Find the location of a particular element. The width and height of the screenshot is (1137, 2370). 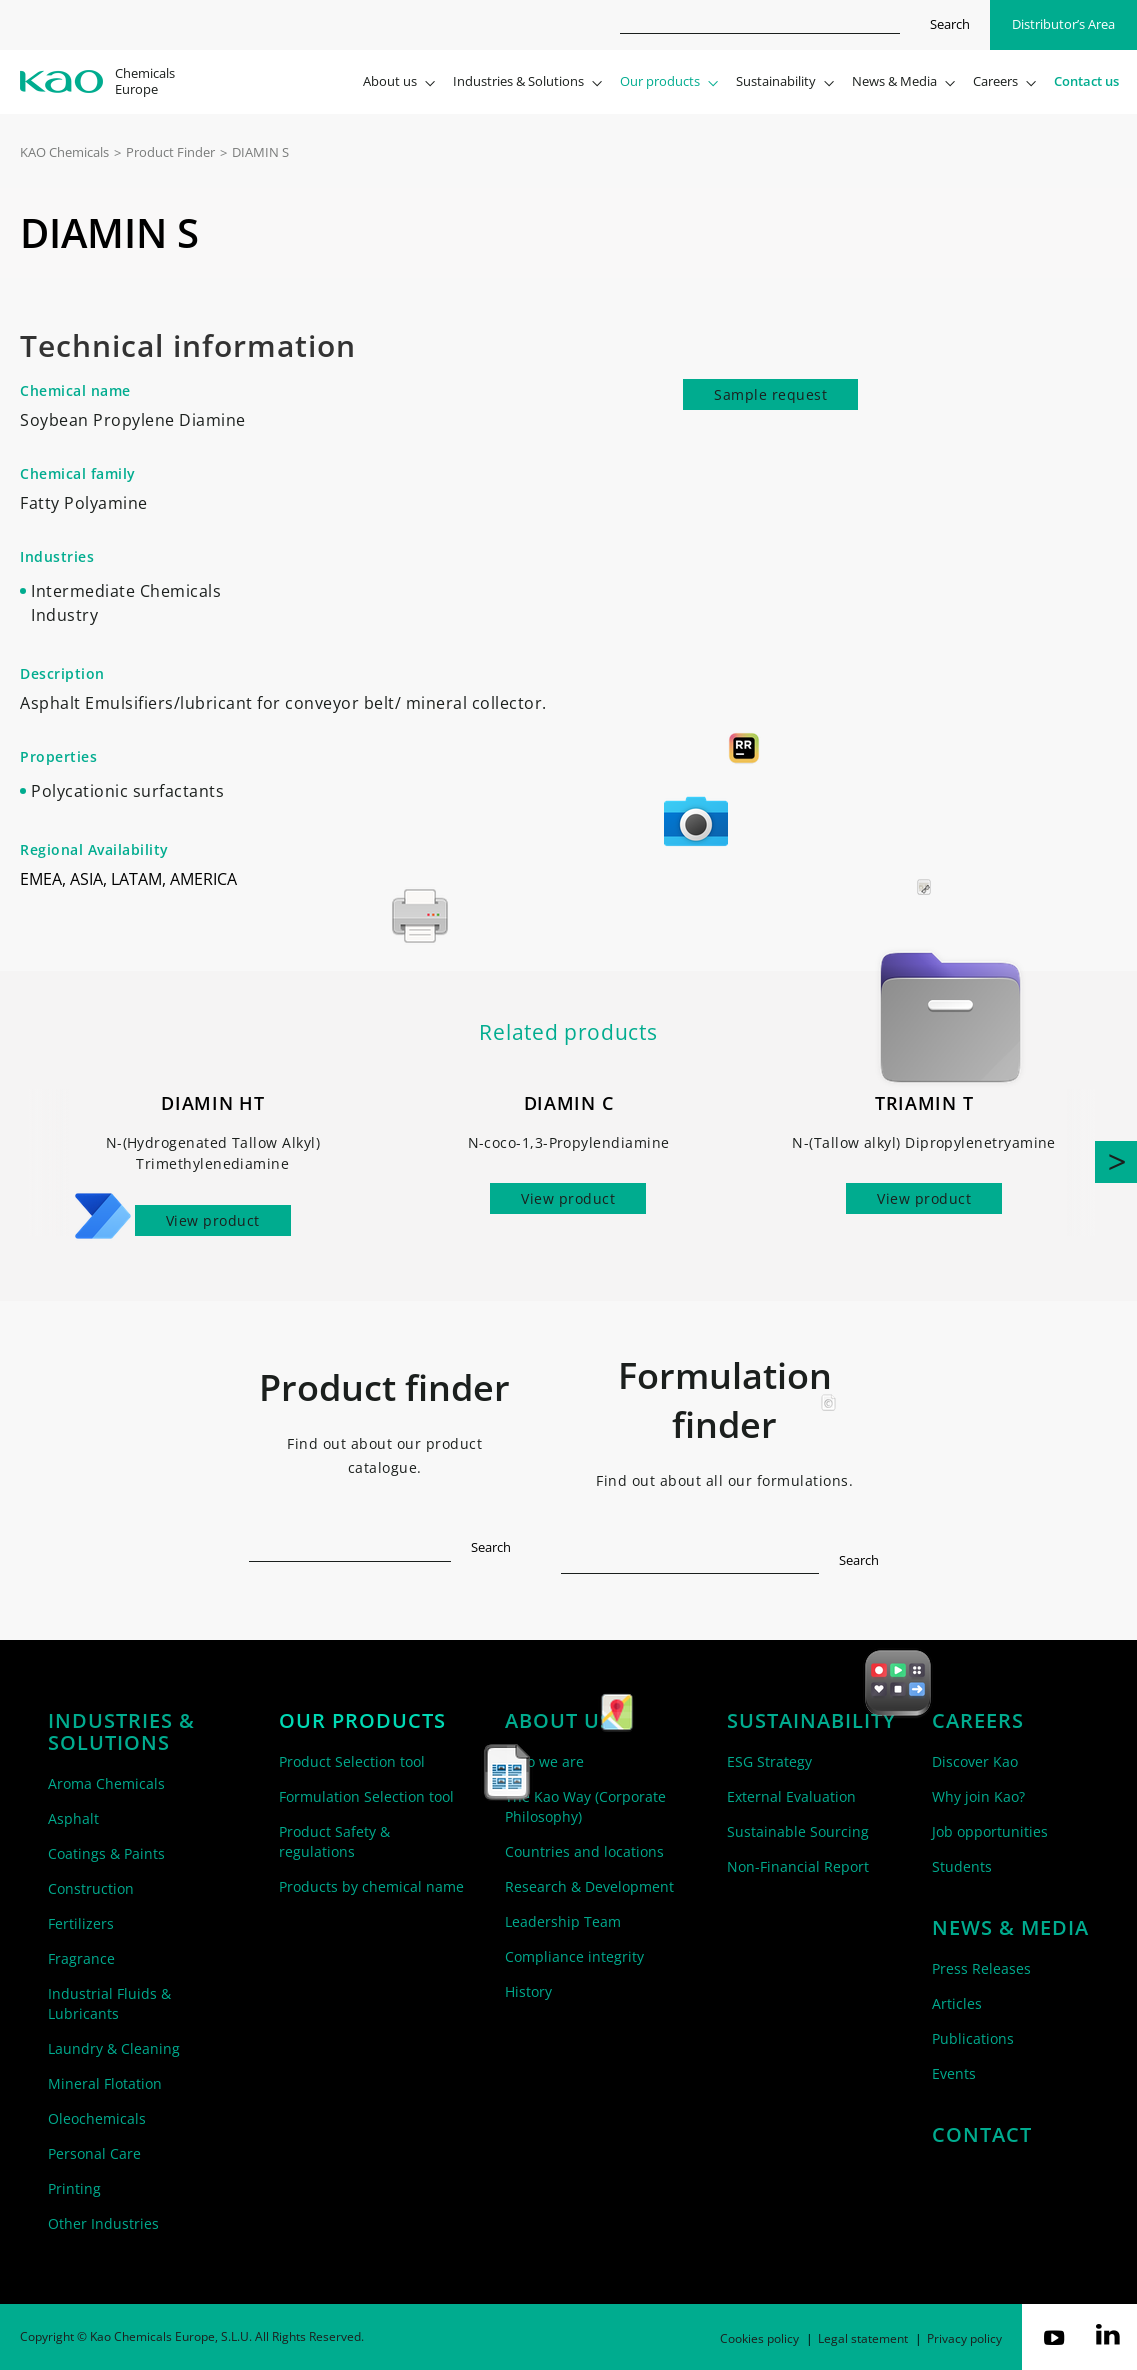

open the files application is located at coordinates (950, 1017).